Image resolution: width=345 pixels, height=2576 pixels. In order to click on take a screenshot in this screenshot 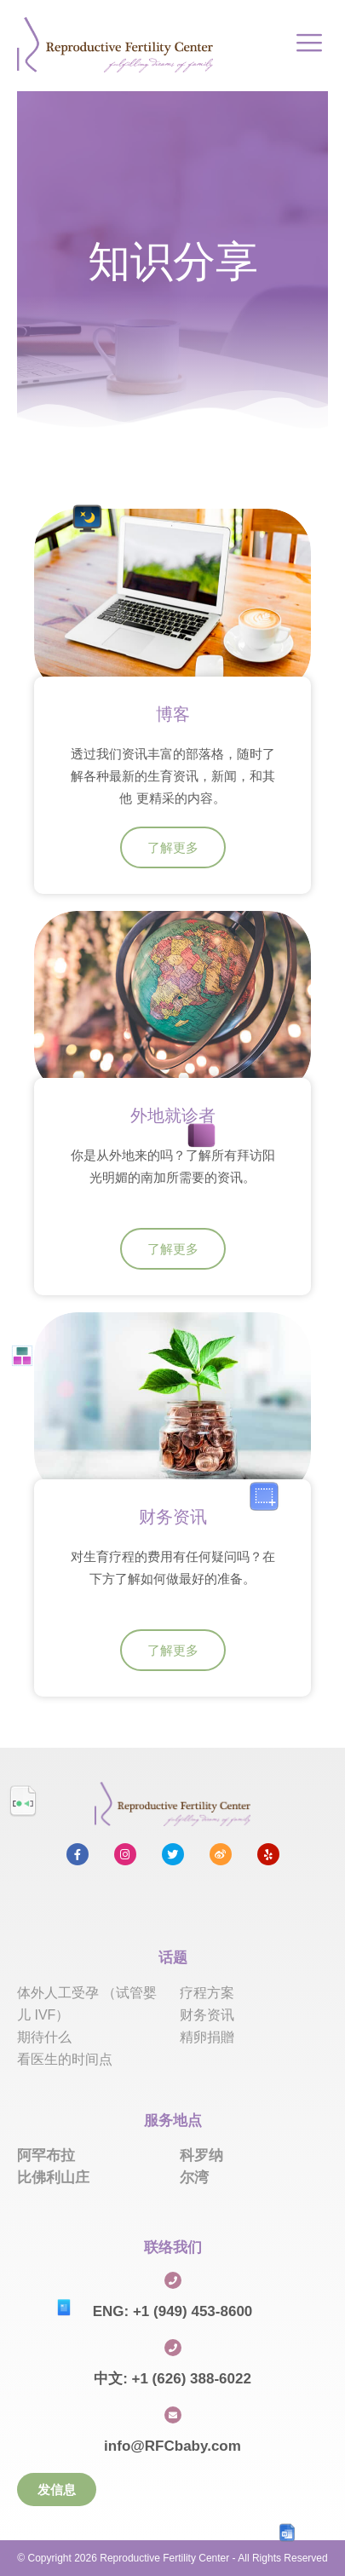, I will do `click(264, 1496)`.